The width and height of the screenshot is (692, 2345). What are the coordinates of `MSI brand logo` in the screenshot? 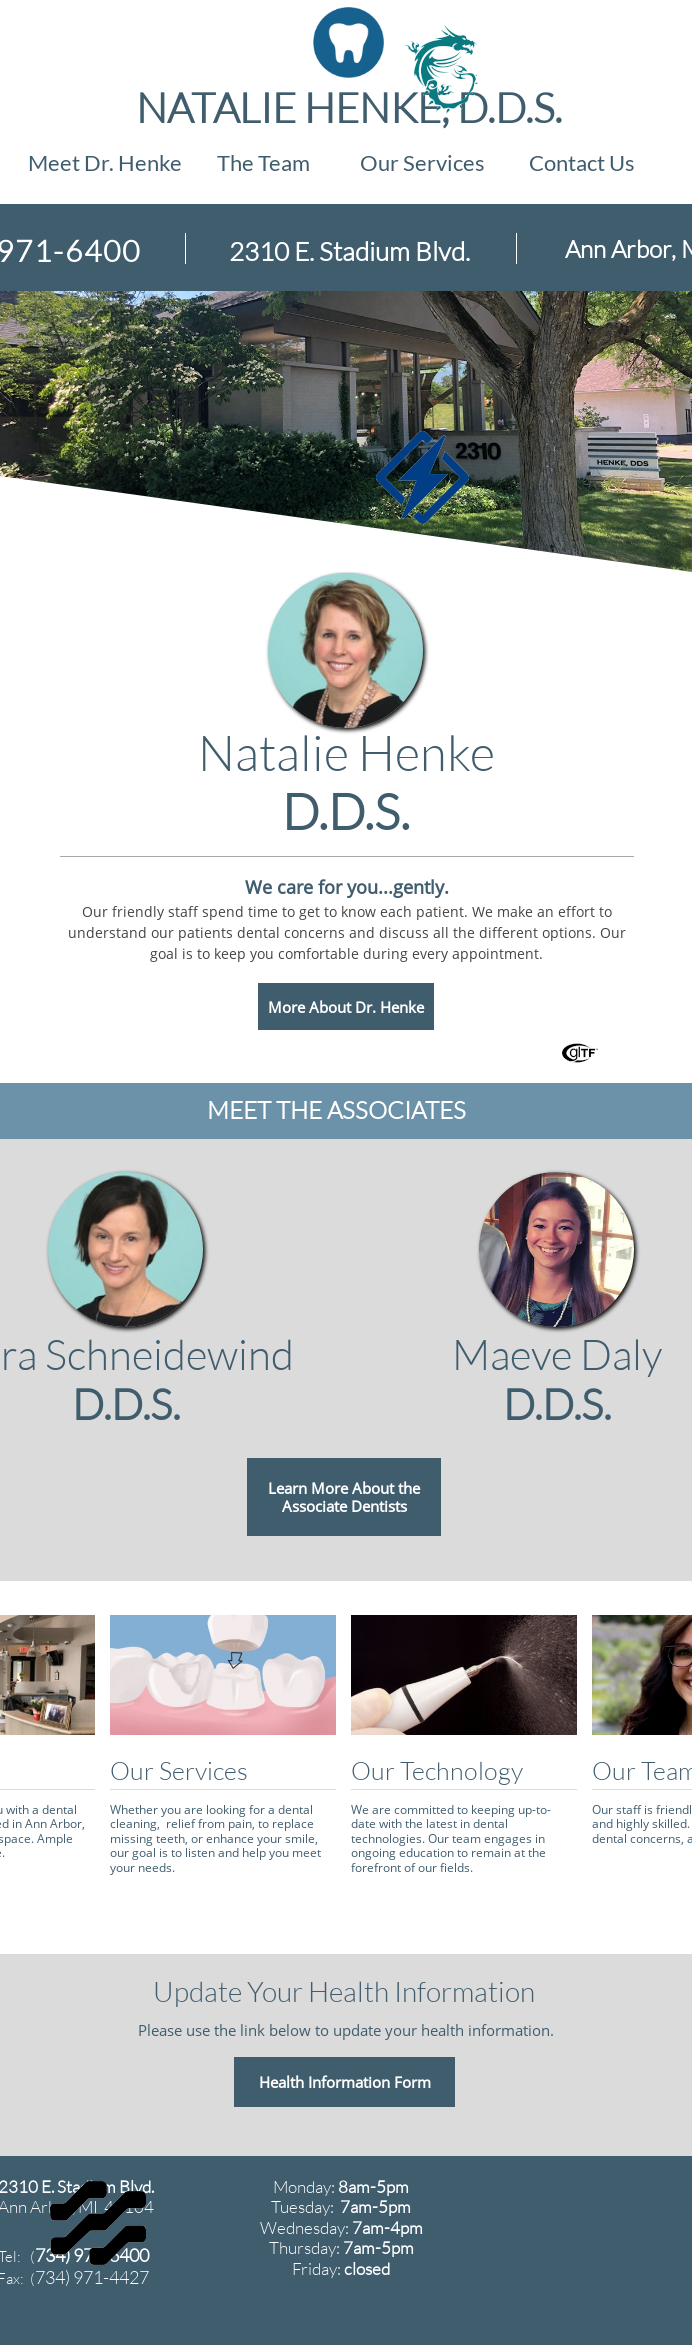 It's located at (441, 69).